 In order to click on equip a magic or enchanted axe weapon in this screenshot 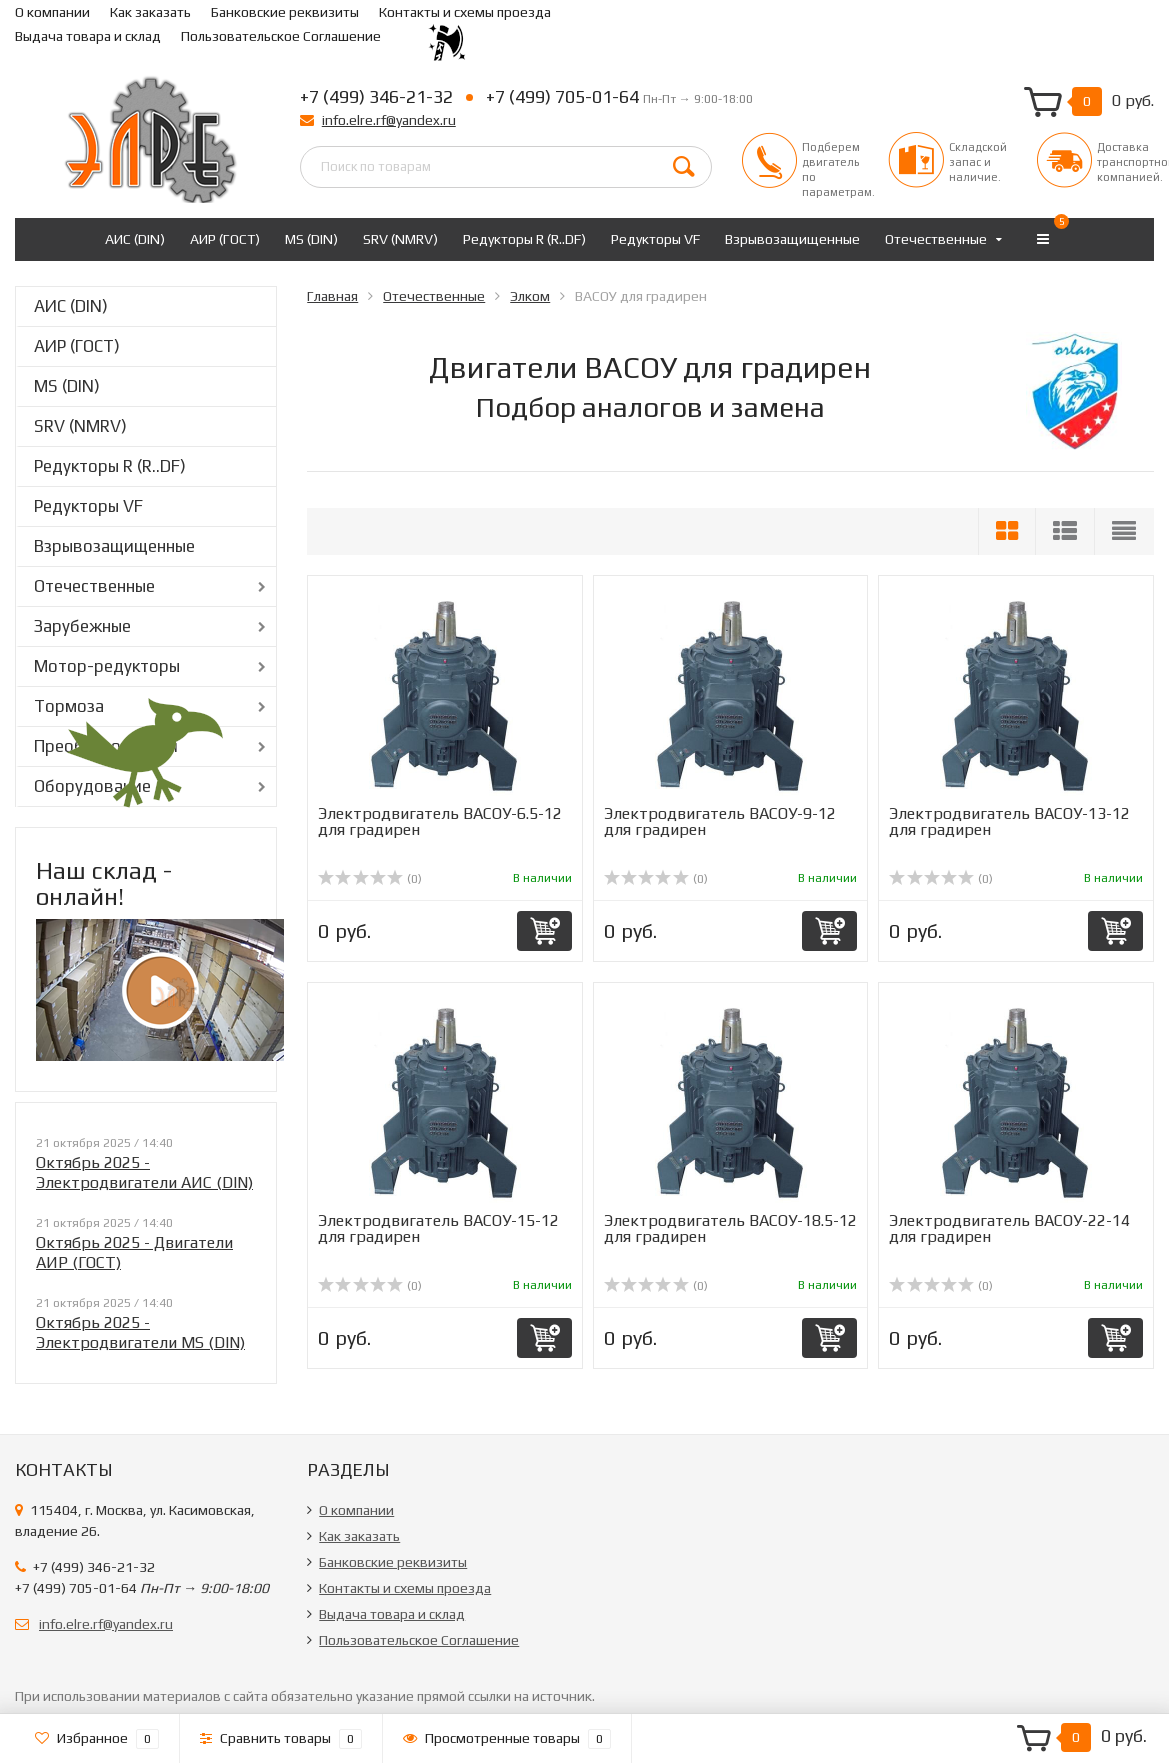, I will do `click(447, 42)`.